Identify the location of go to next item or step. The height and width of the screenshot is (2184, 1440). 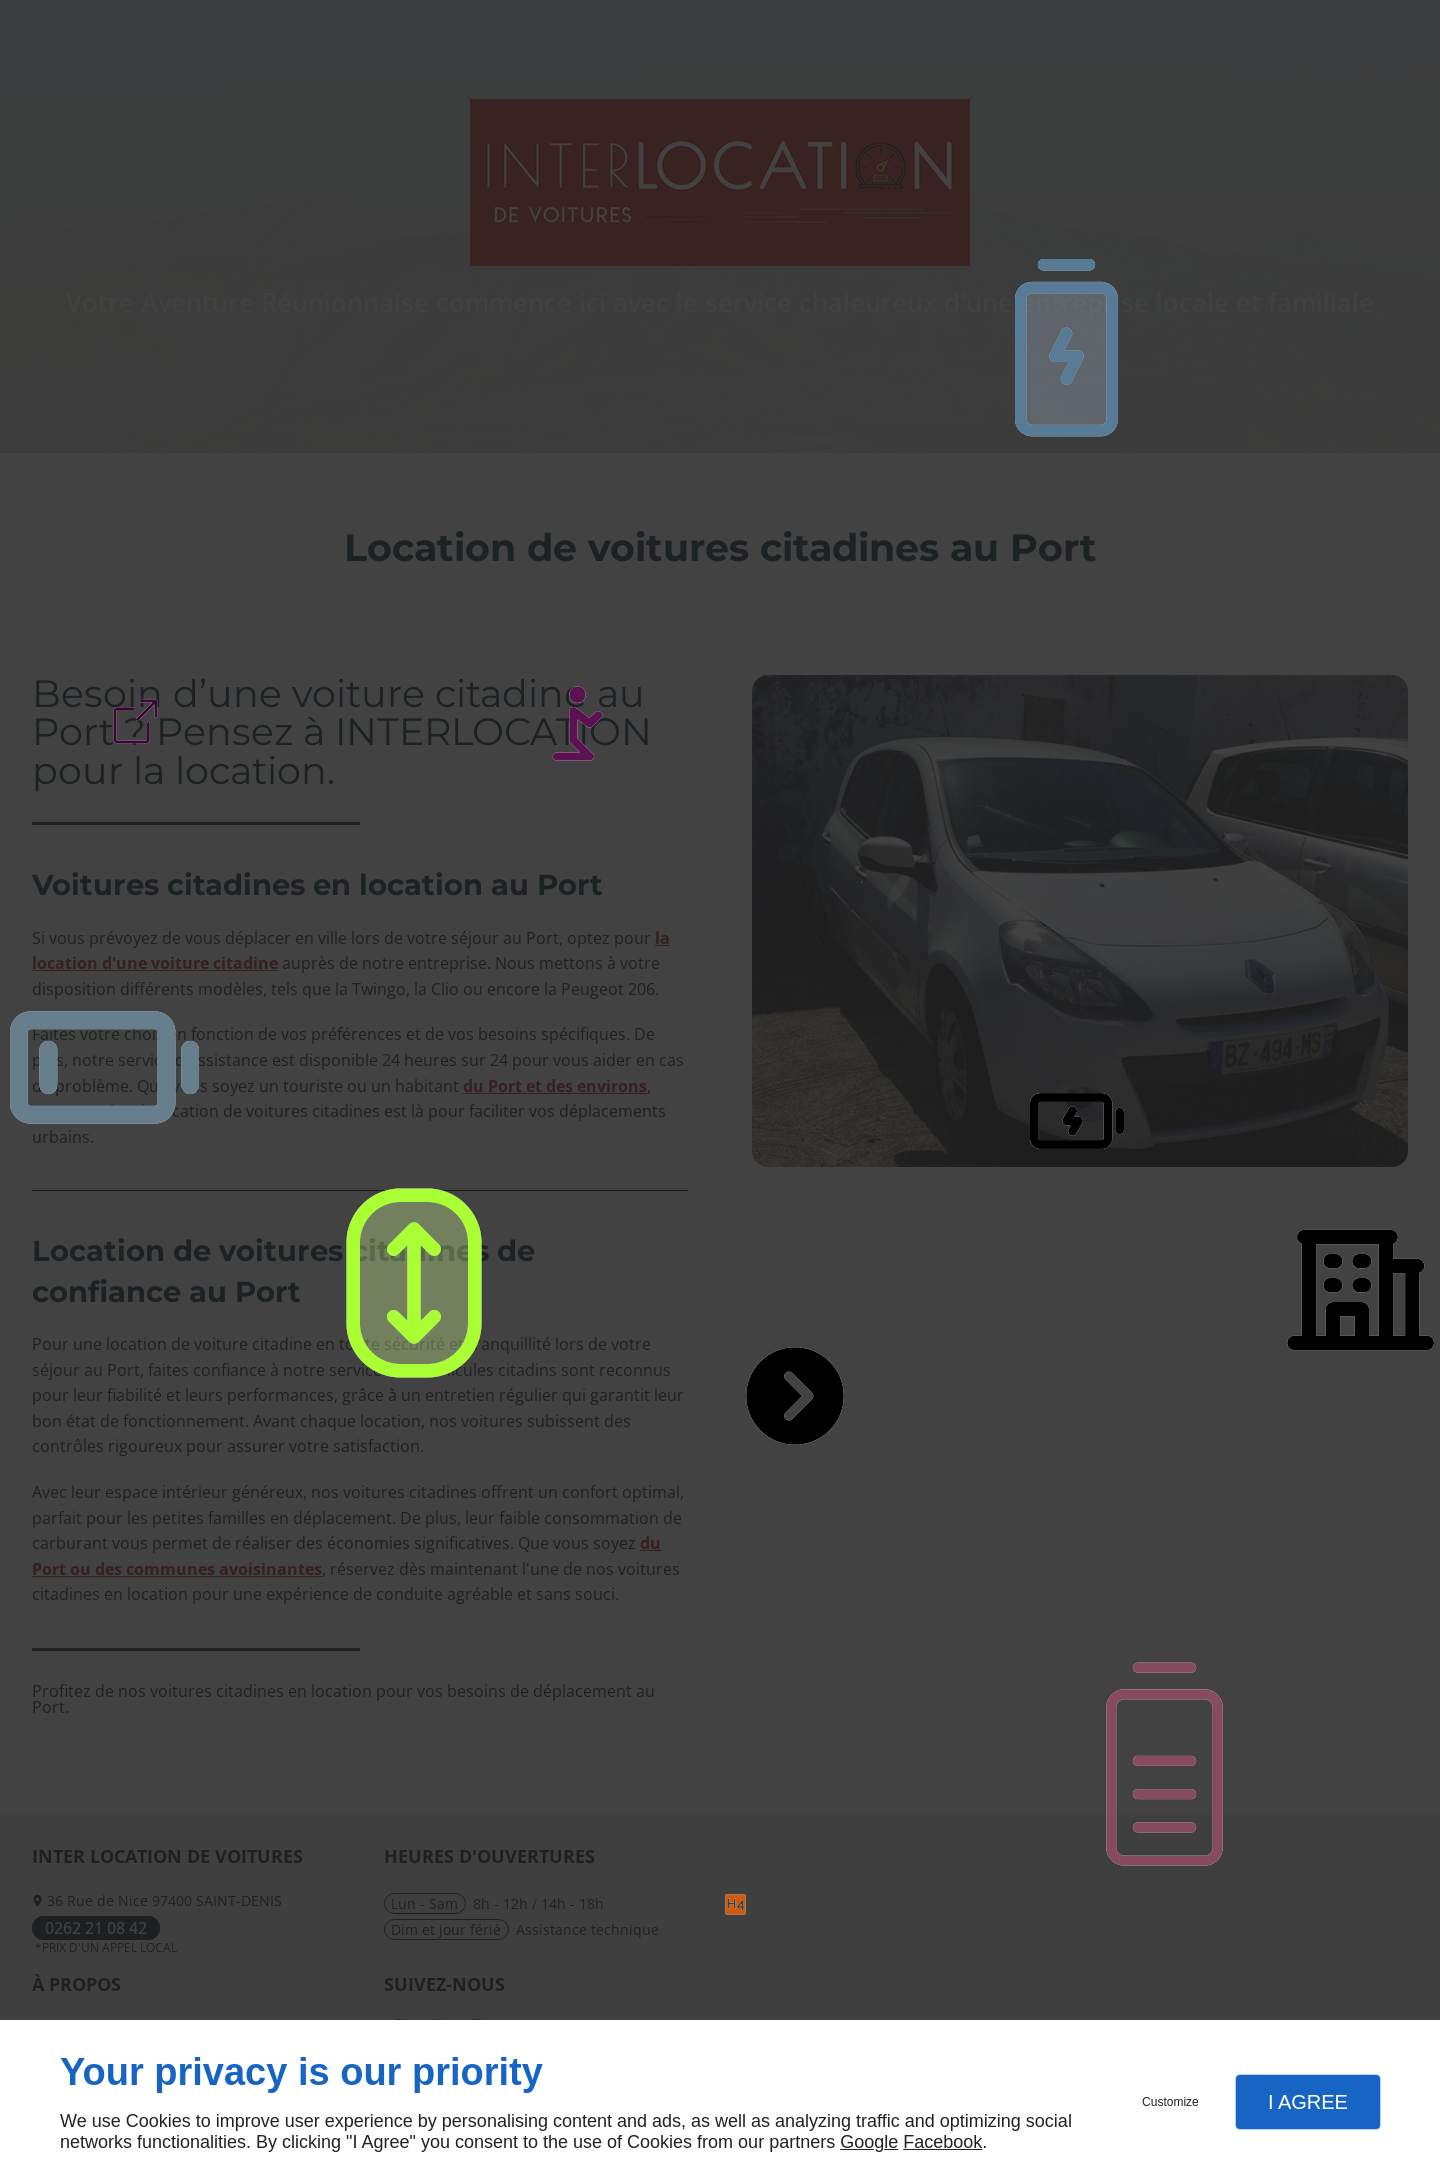
(795, 1396).